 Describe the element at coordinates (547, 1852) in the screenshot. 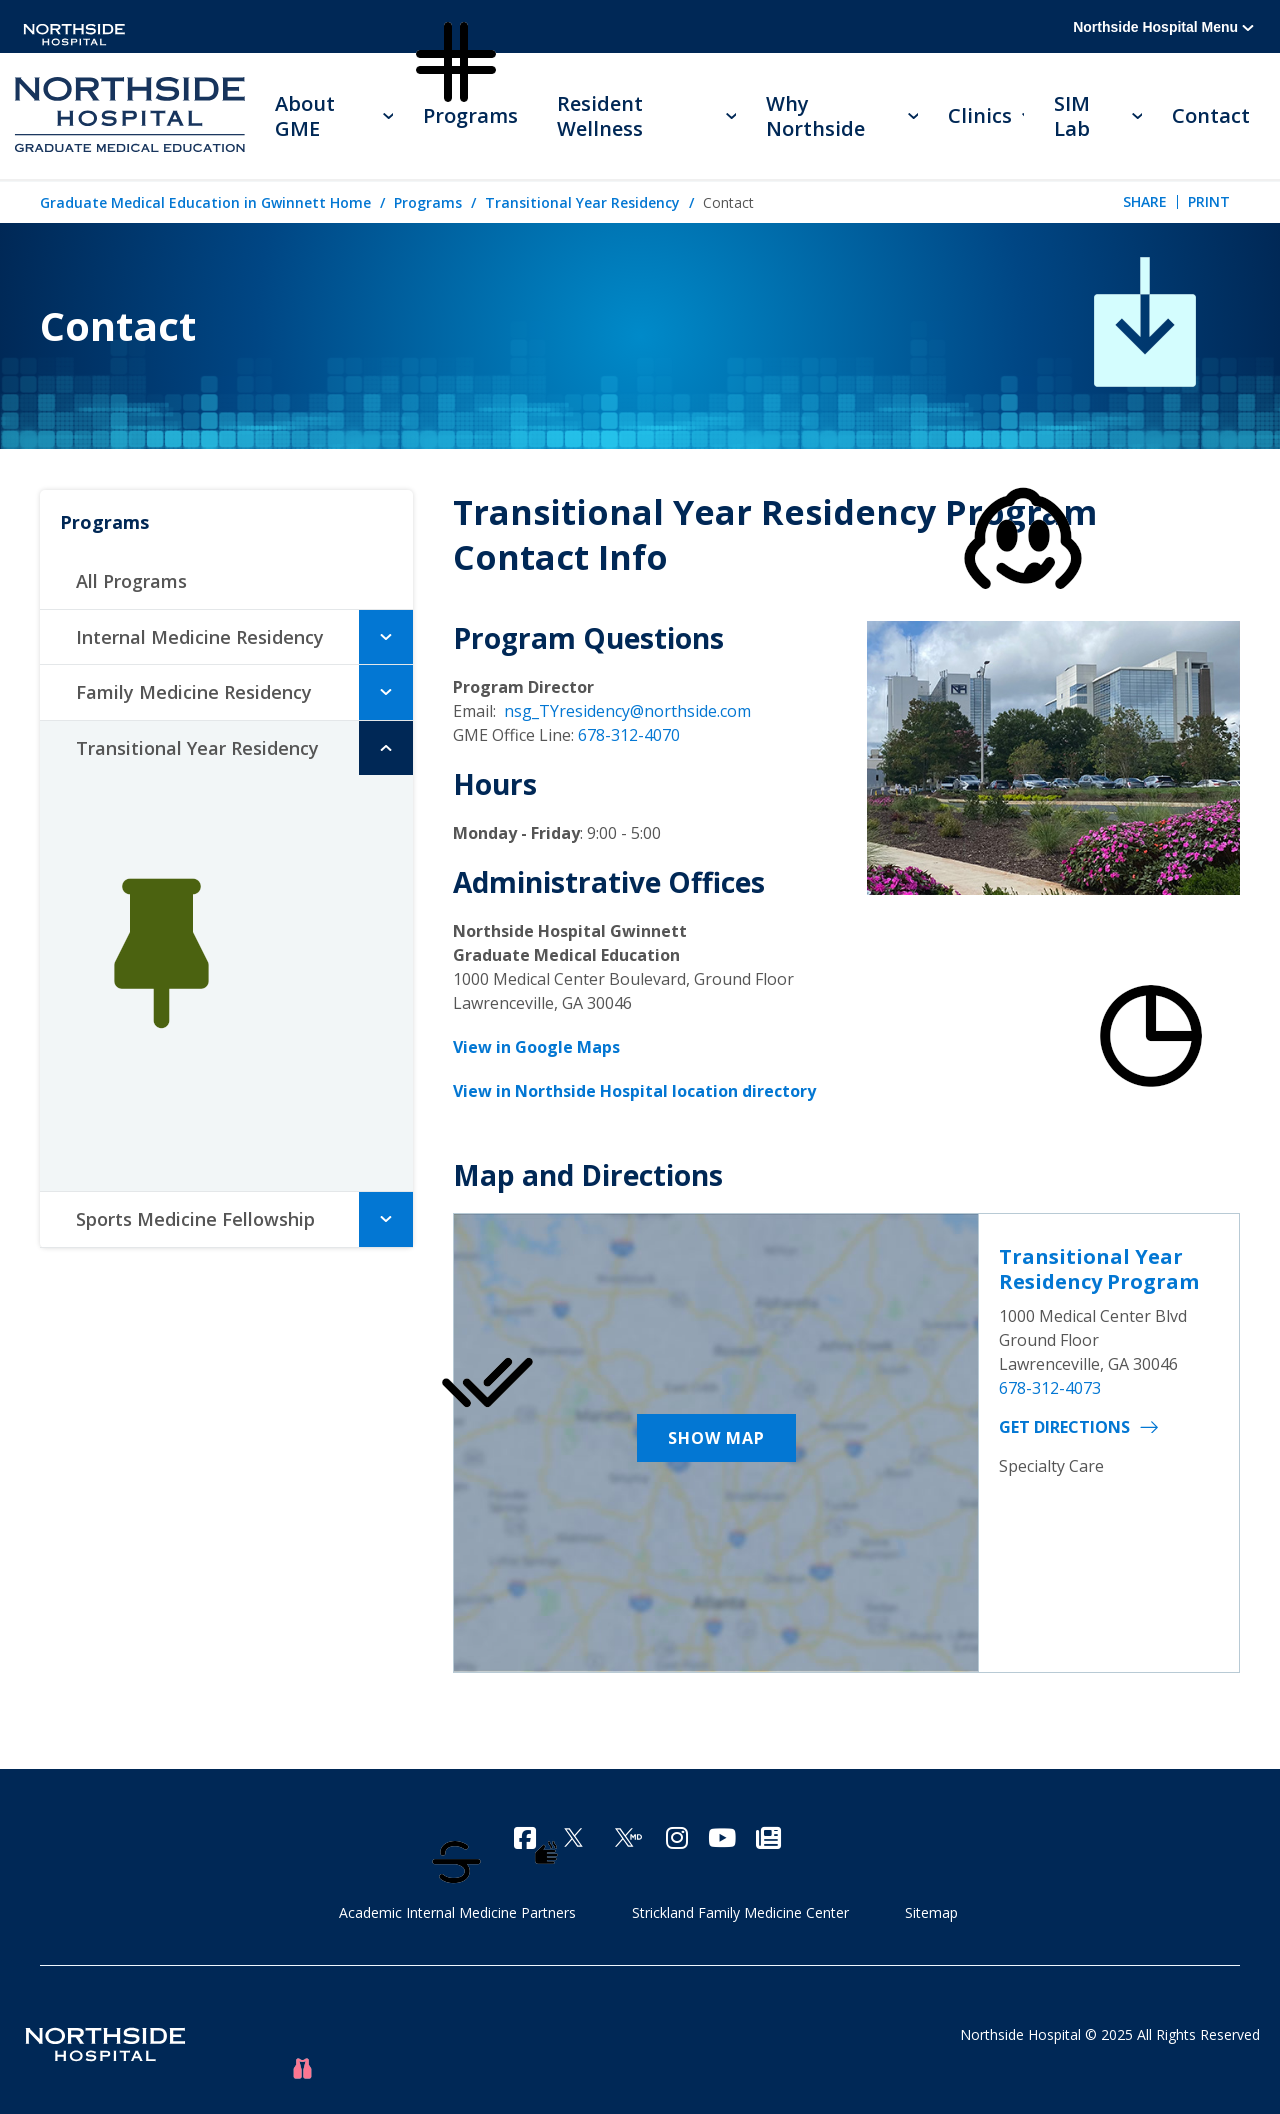

I see `activate hand dryer` at that location.